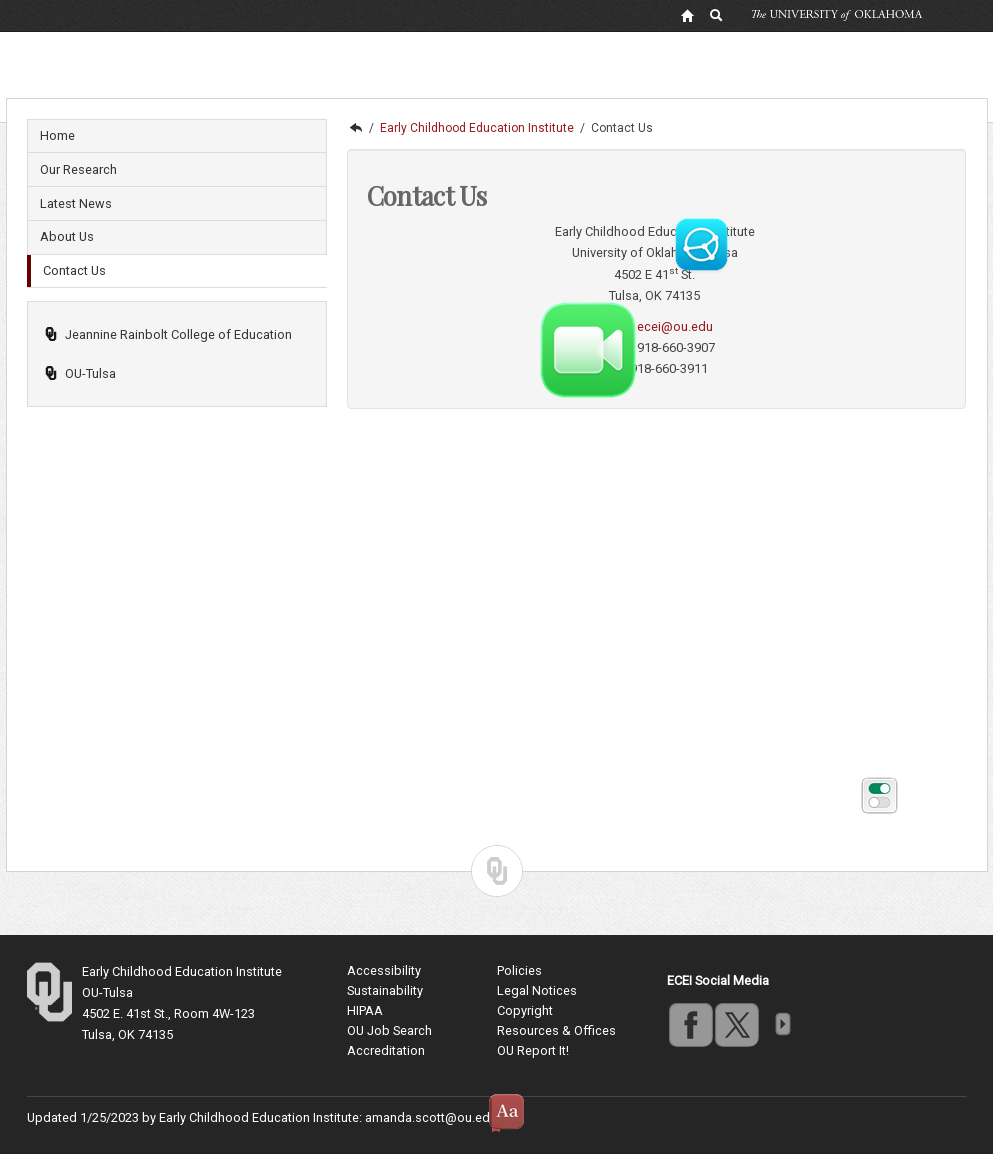 The height and width of the screenshot is (1154, 993). Describe the element at coordinates (588, 350) in the screenshot. I see `open video player application` at that location.